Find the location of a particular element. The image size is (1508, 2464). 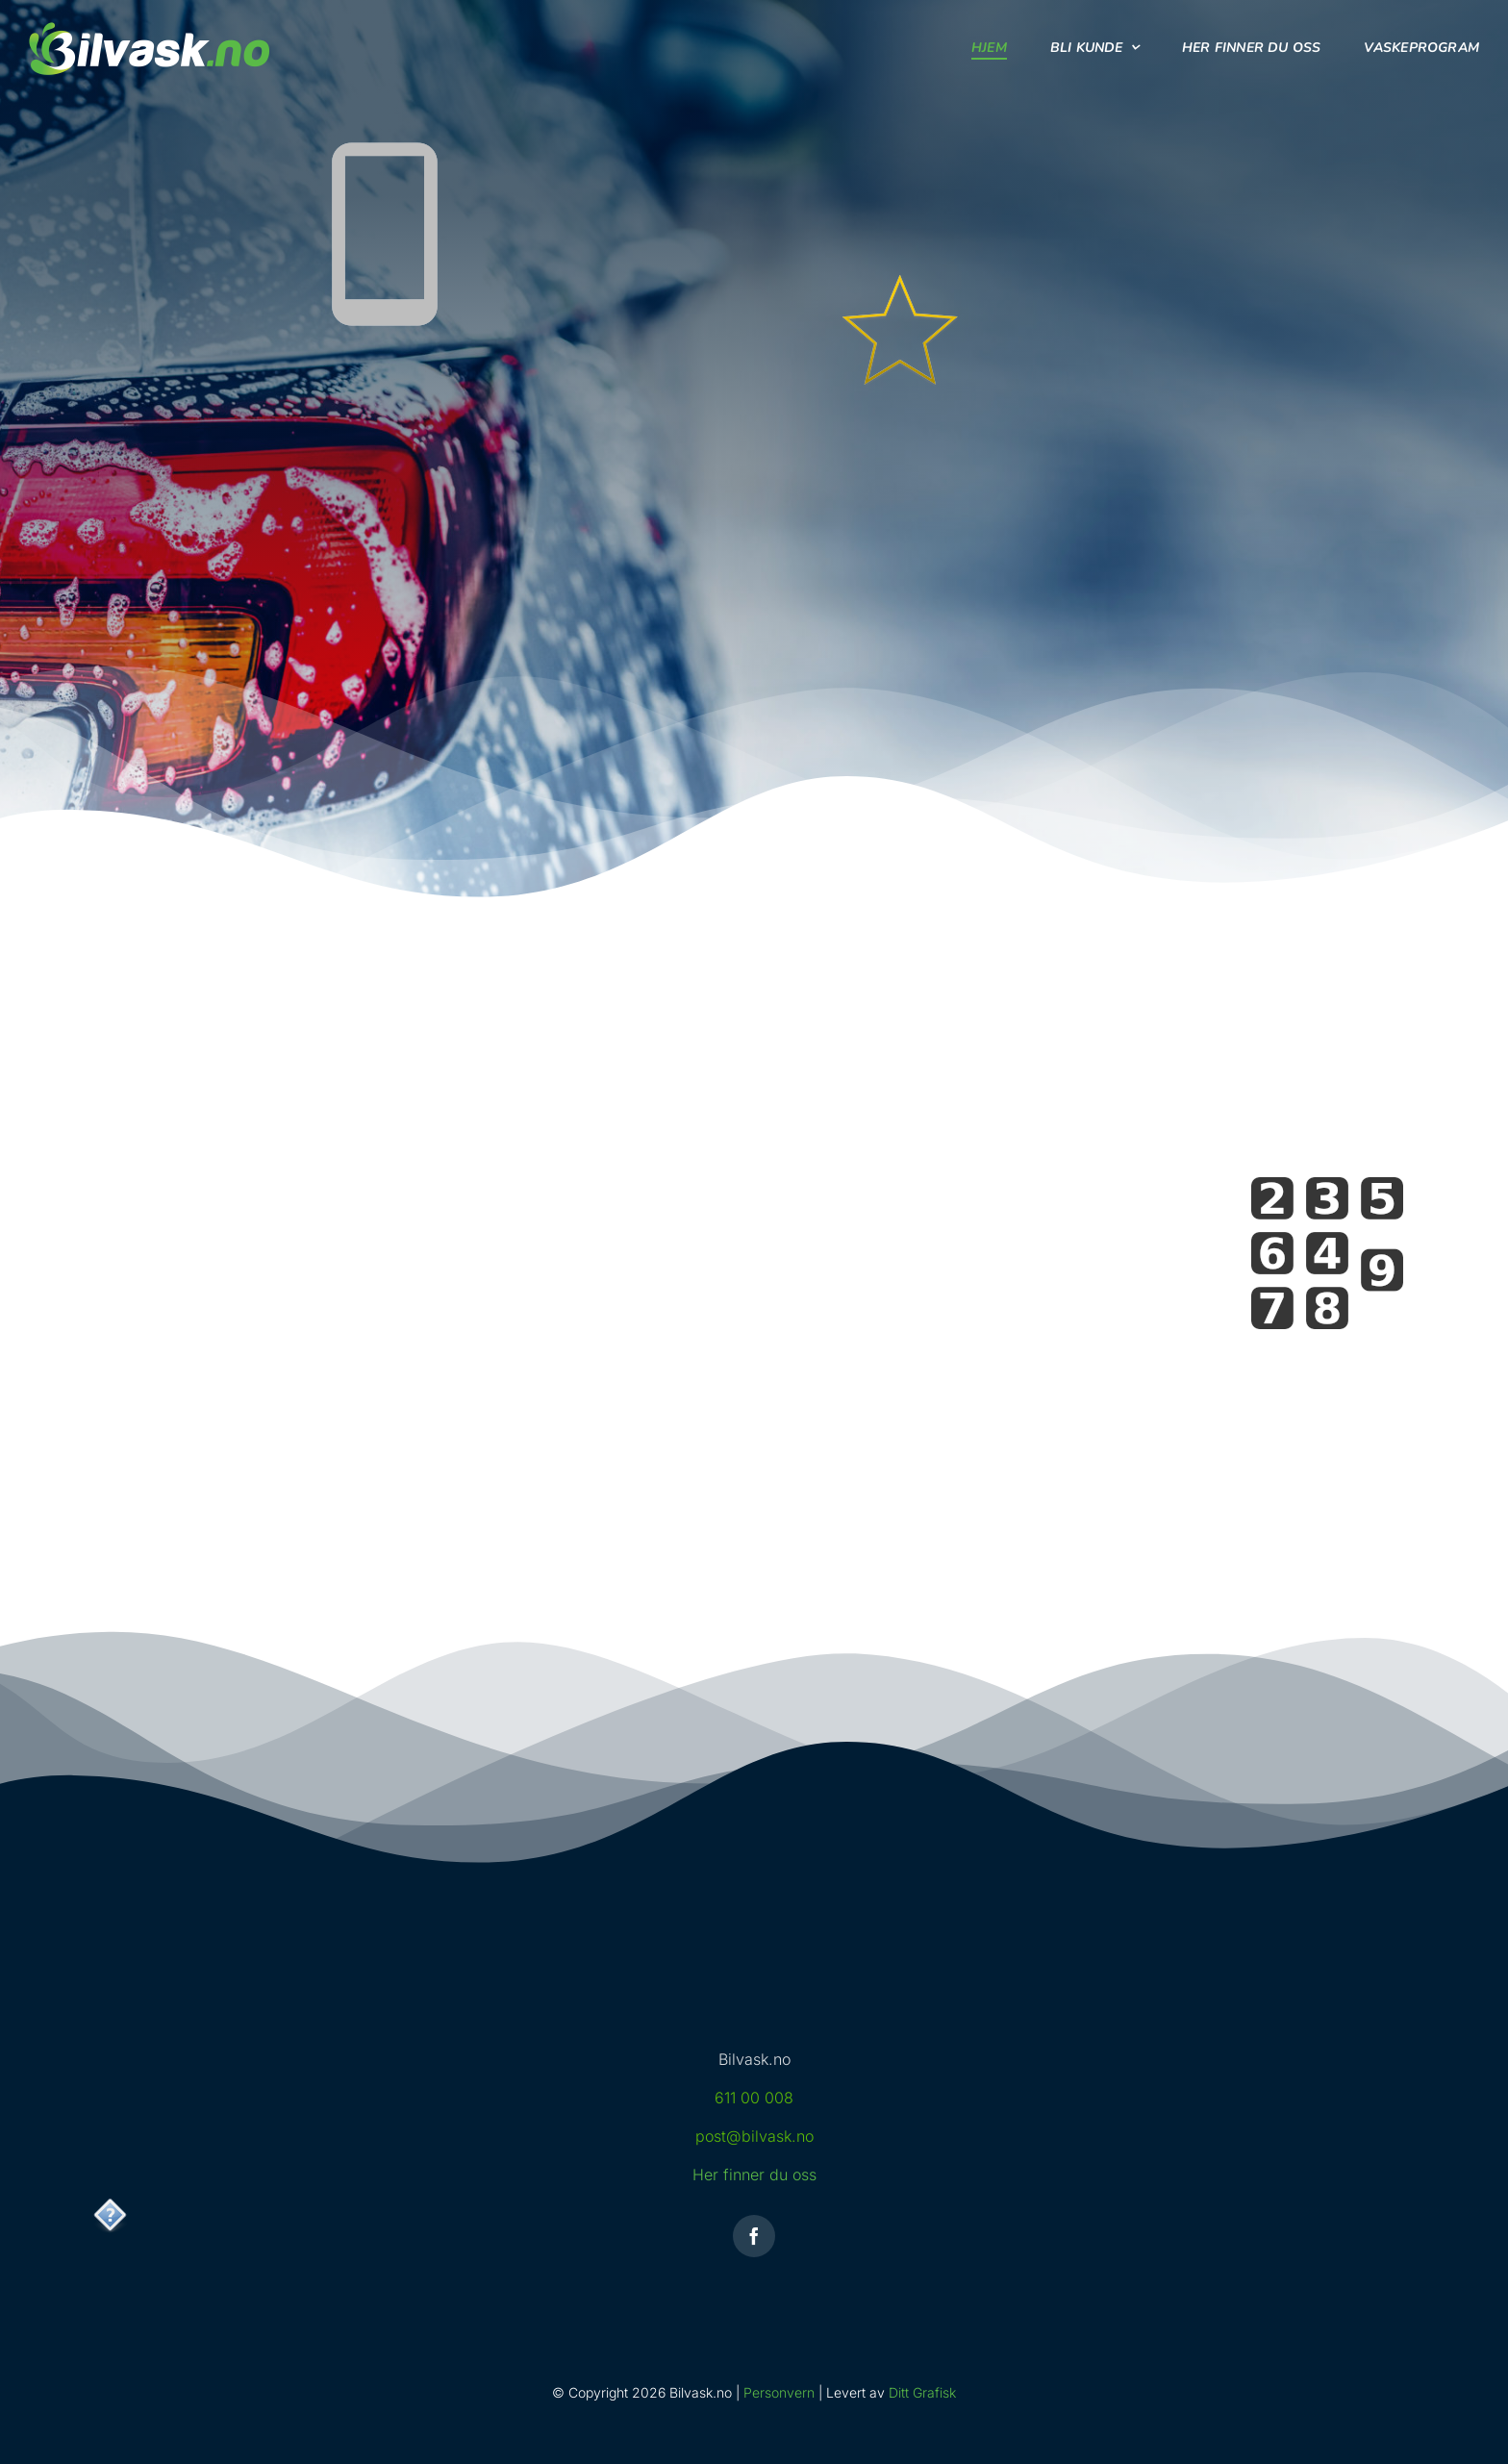

indicates a connected iPod touch device is located at coordinates (384, 234).